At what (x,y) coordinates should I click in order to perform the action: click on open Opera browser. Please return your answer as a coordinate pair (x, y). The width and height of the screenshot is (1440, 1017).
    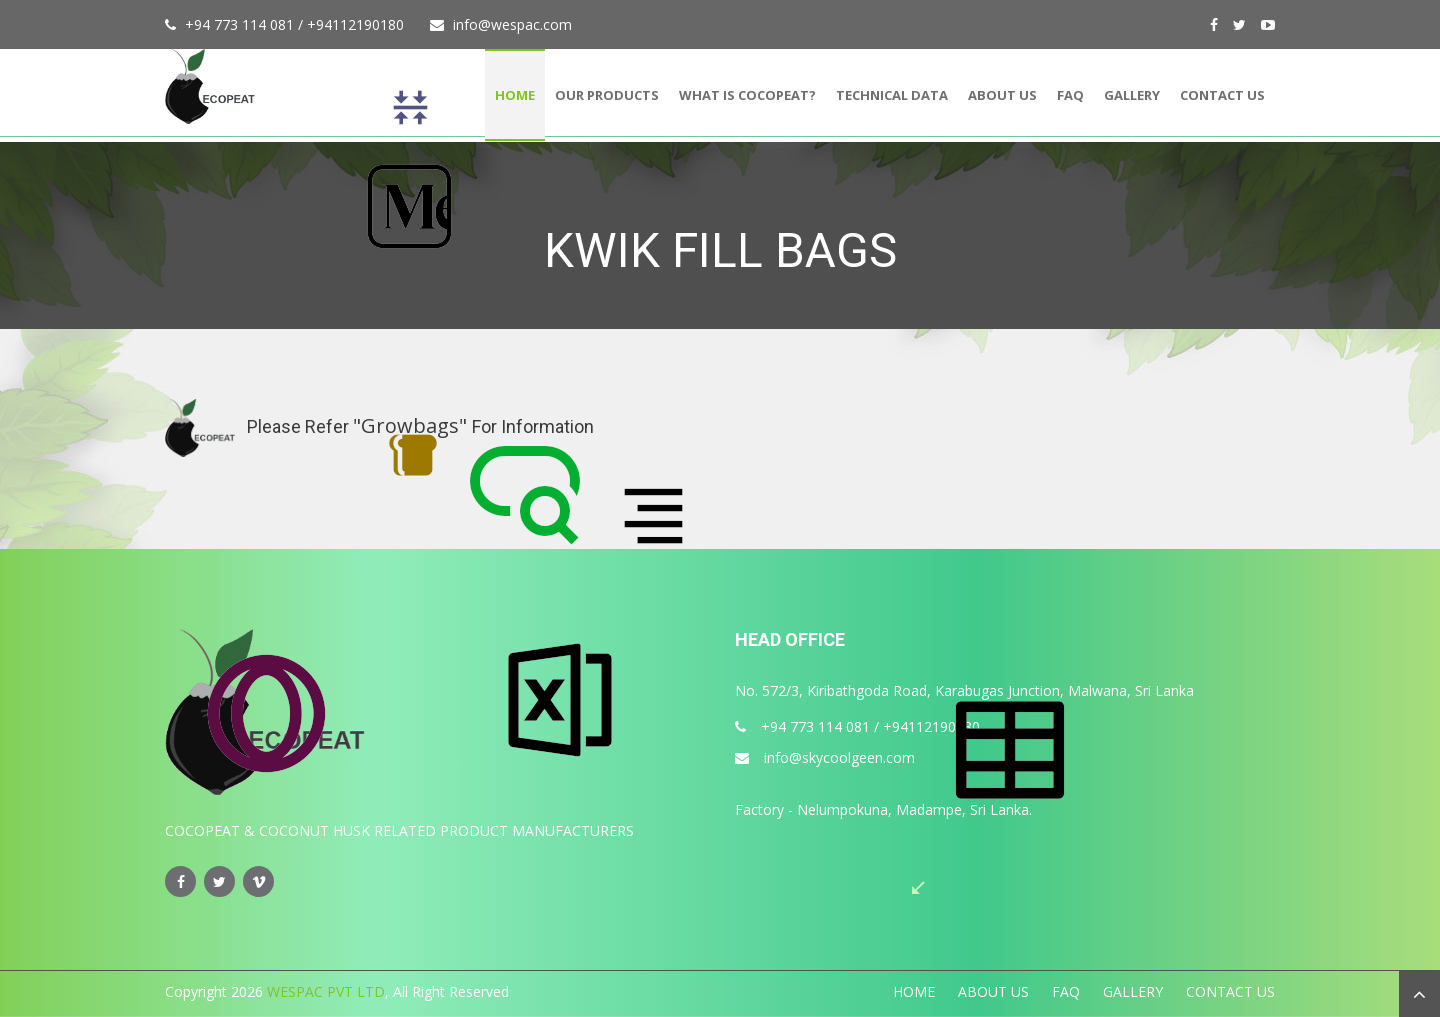
    Looking at the image, I should click on (266, 713).